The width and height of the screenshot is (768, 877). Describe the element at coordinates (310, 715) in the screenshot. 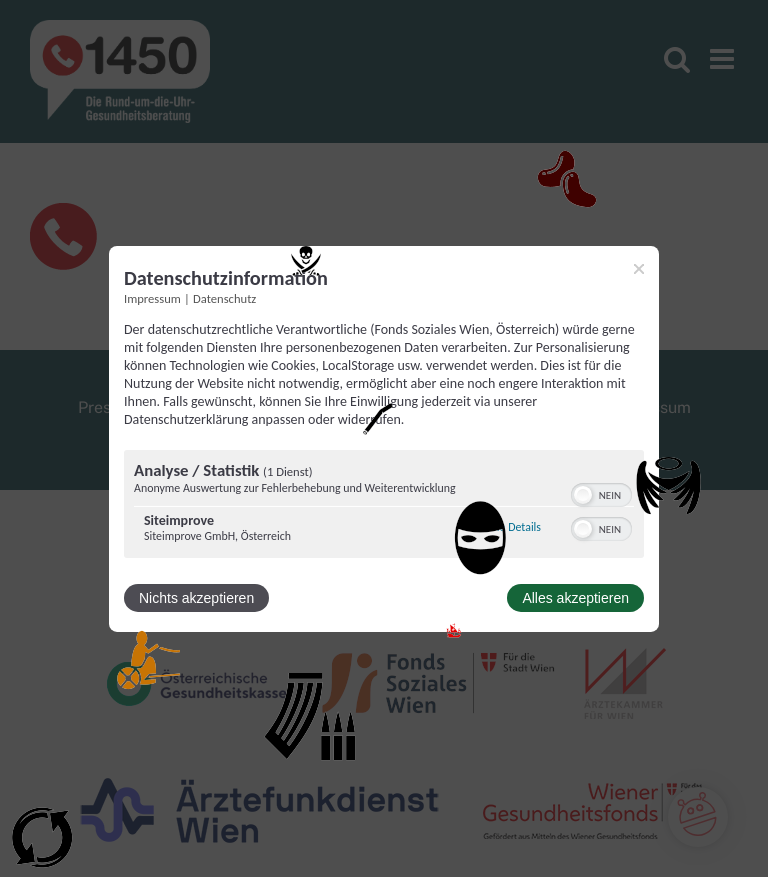

I see `ammunition or magazine inventory in a game` at that location.